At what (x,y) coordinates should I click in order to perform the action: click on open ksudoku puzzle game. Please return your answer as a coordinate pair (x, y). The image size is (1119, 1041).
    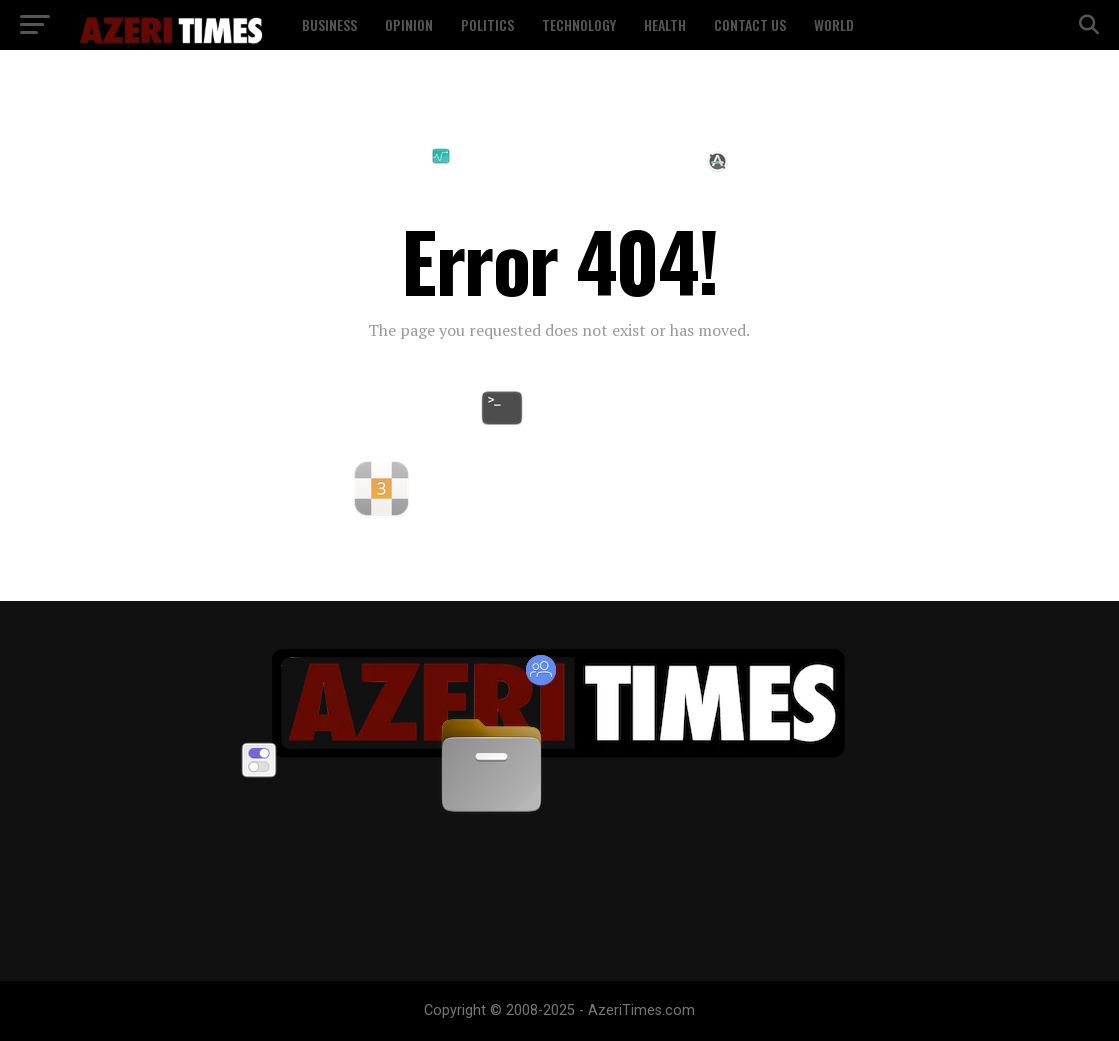
    Looking at the image, I should click on (381, 488).